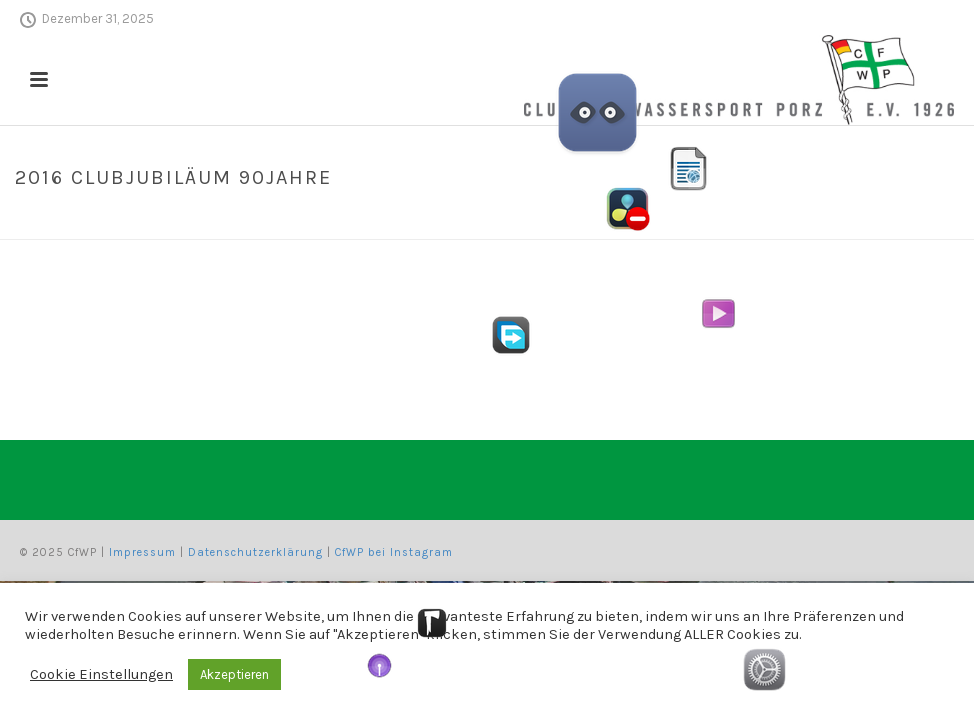  I want to click on open celluloid media player, so click(718, 313).